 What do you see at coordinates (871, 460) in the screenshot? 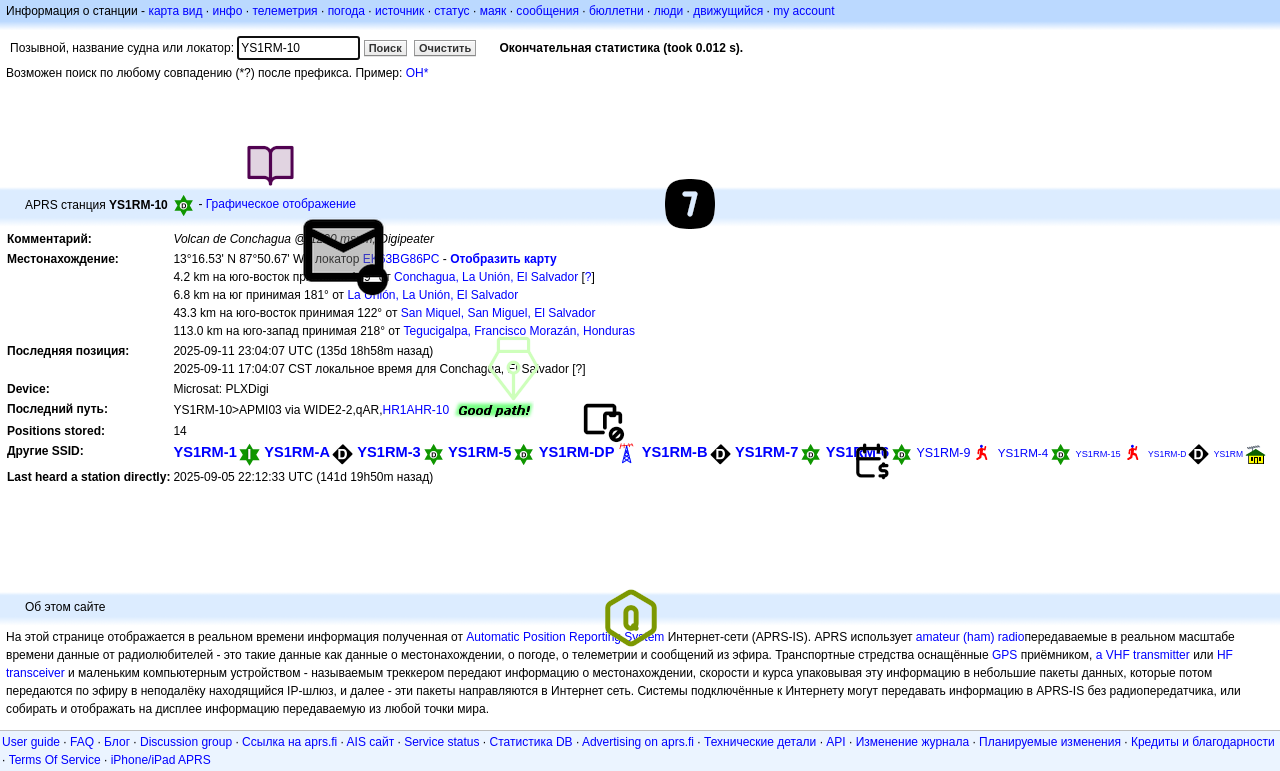
I see `view payment schedule or billing dates` at bounding box center [871, 460].